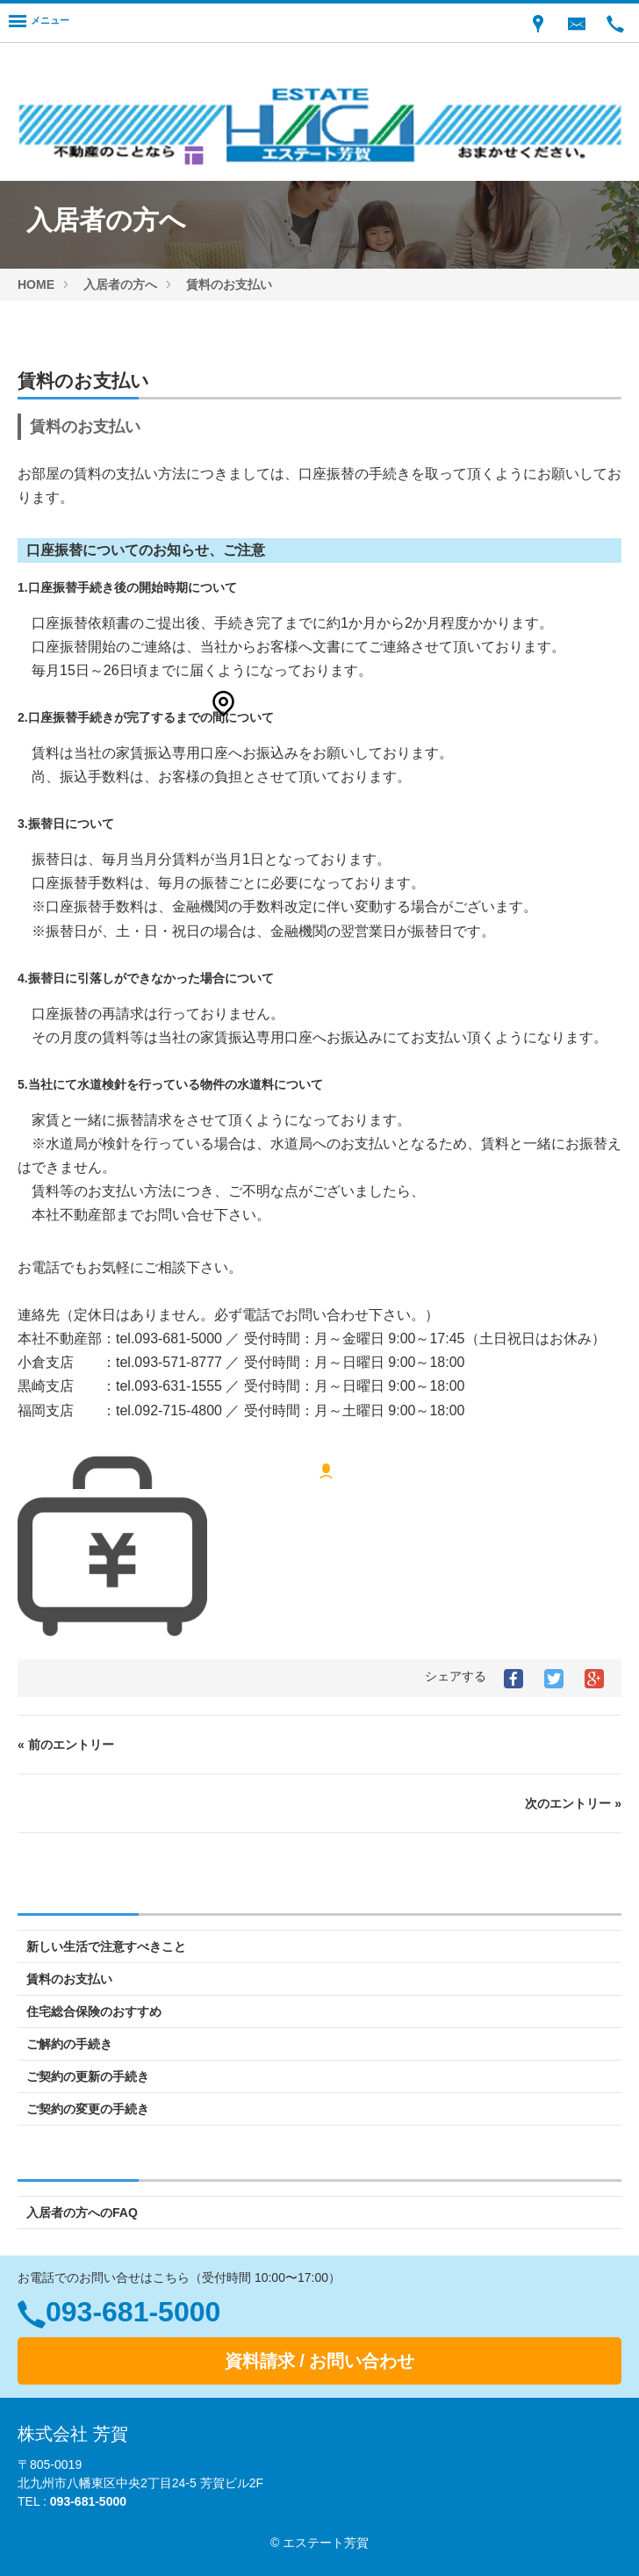 This screenshot has width=639, height=2576. What do you see at coordinates (326, 1471) in the screenshot?
I see `view your profile` at bounding box center [326, 1471].